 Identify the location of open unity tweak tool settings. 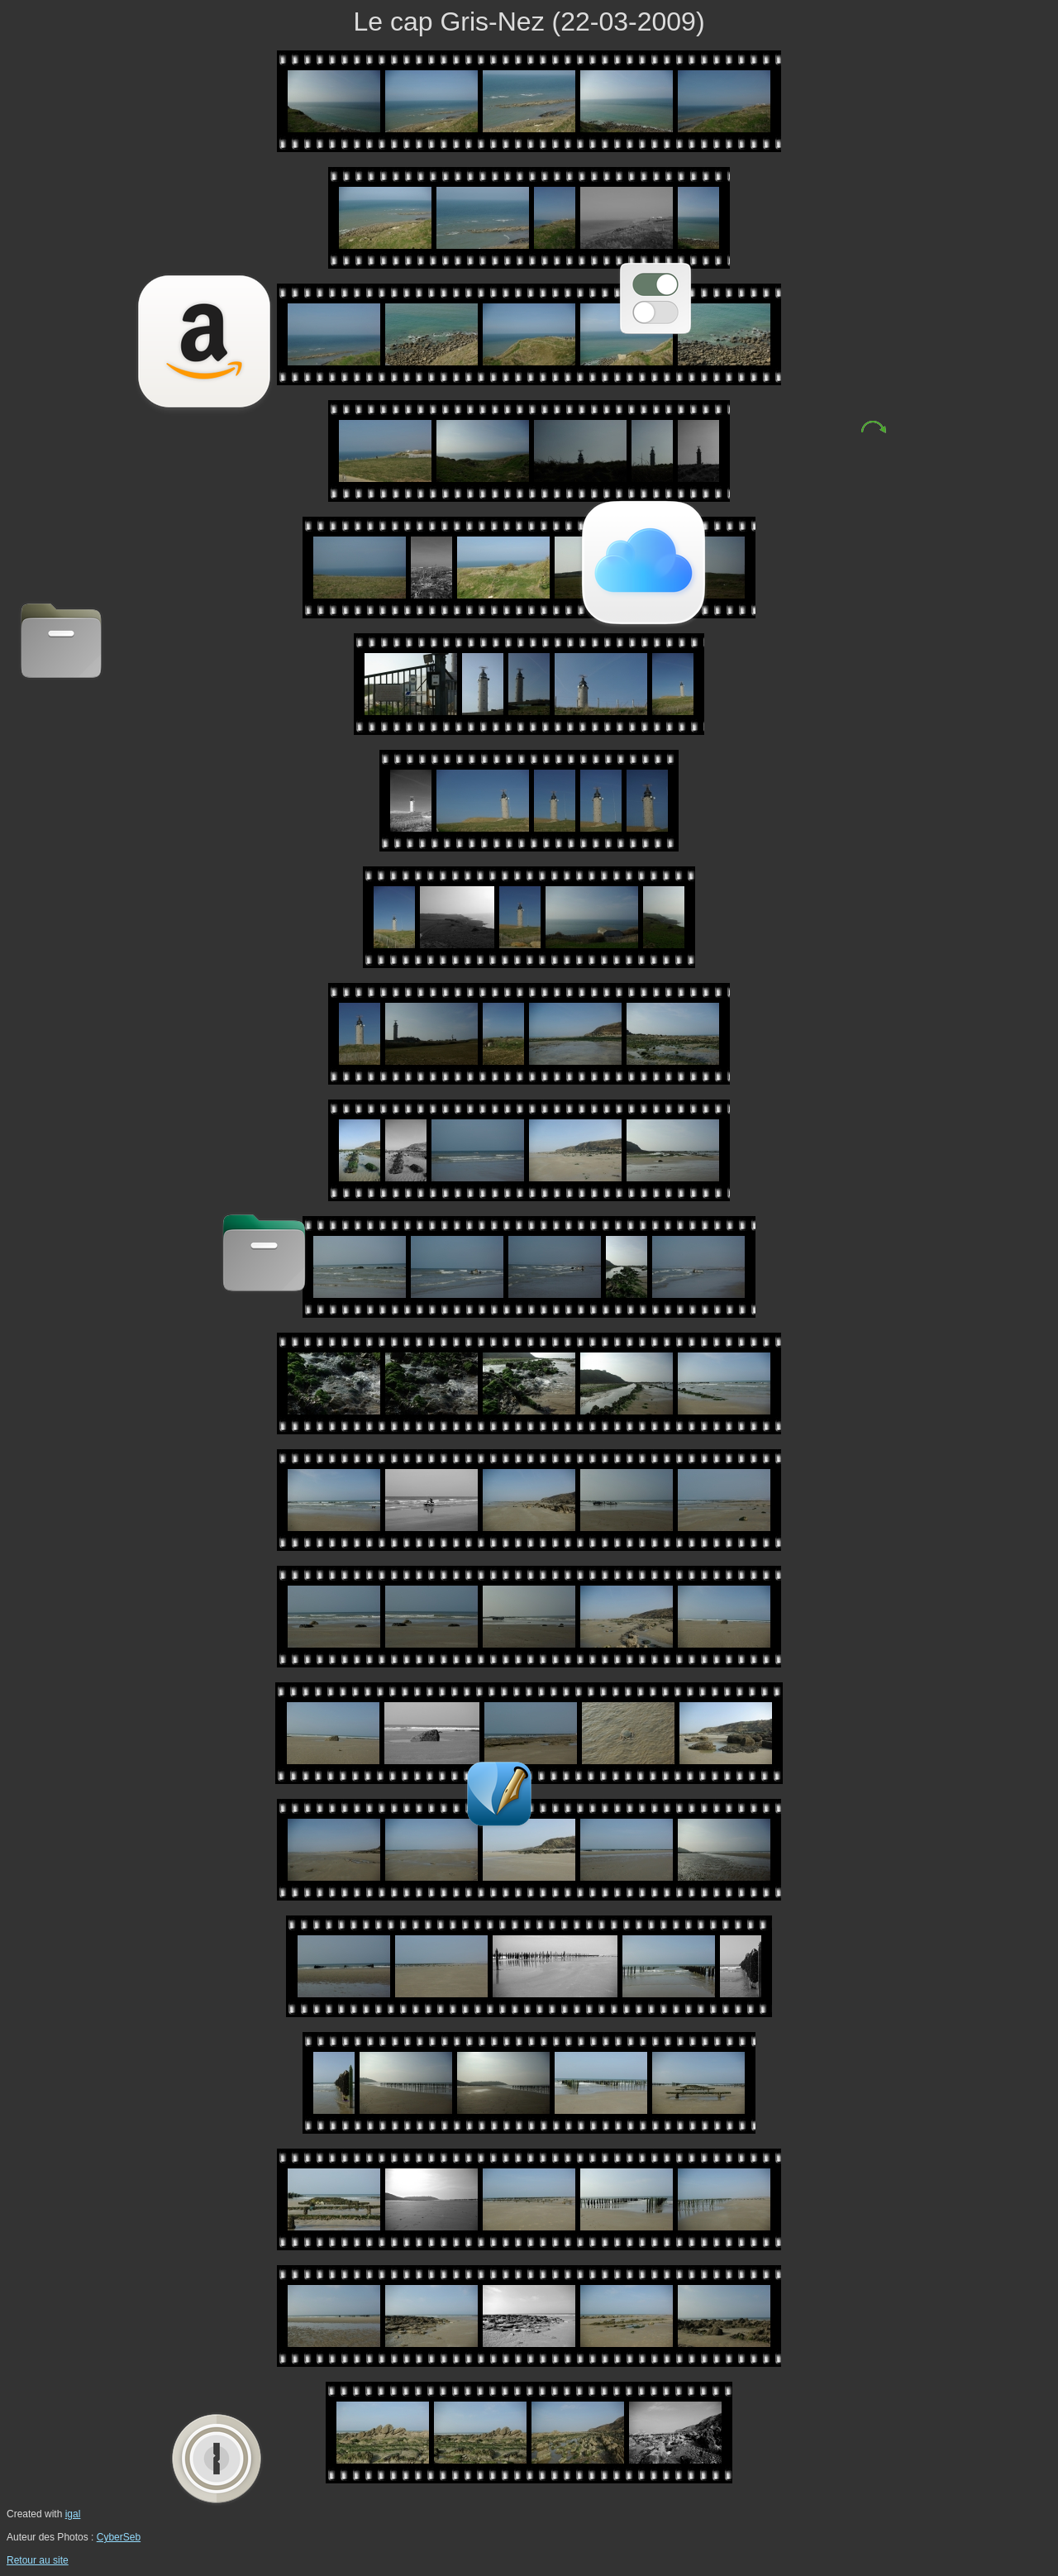
(655, 298).